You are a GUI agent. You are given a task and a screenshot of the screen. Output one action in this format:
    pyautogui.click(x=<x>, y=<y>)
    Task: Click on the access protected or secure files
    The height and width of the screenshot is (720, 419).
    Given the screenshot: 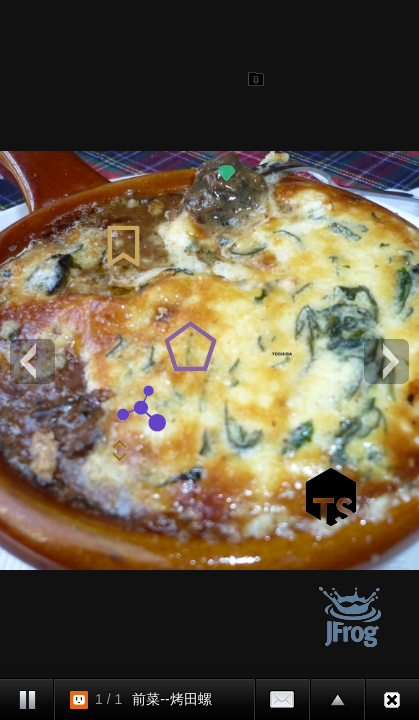 What is the action you would take?
    pyautogui.click(x=256, y=79)
    